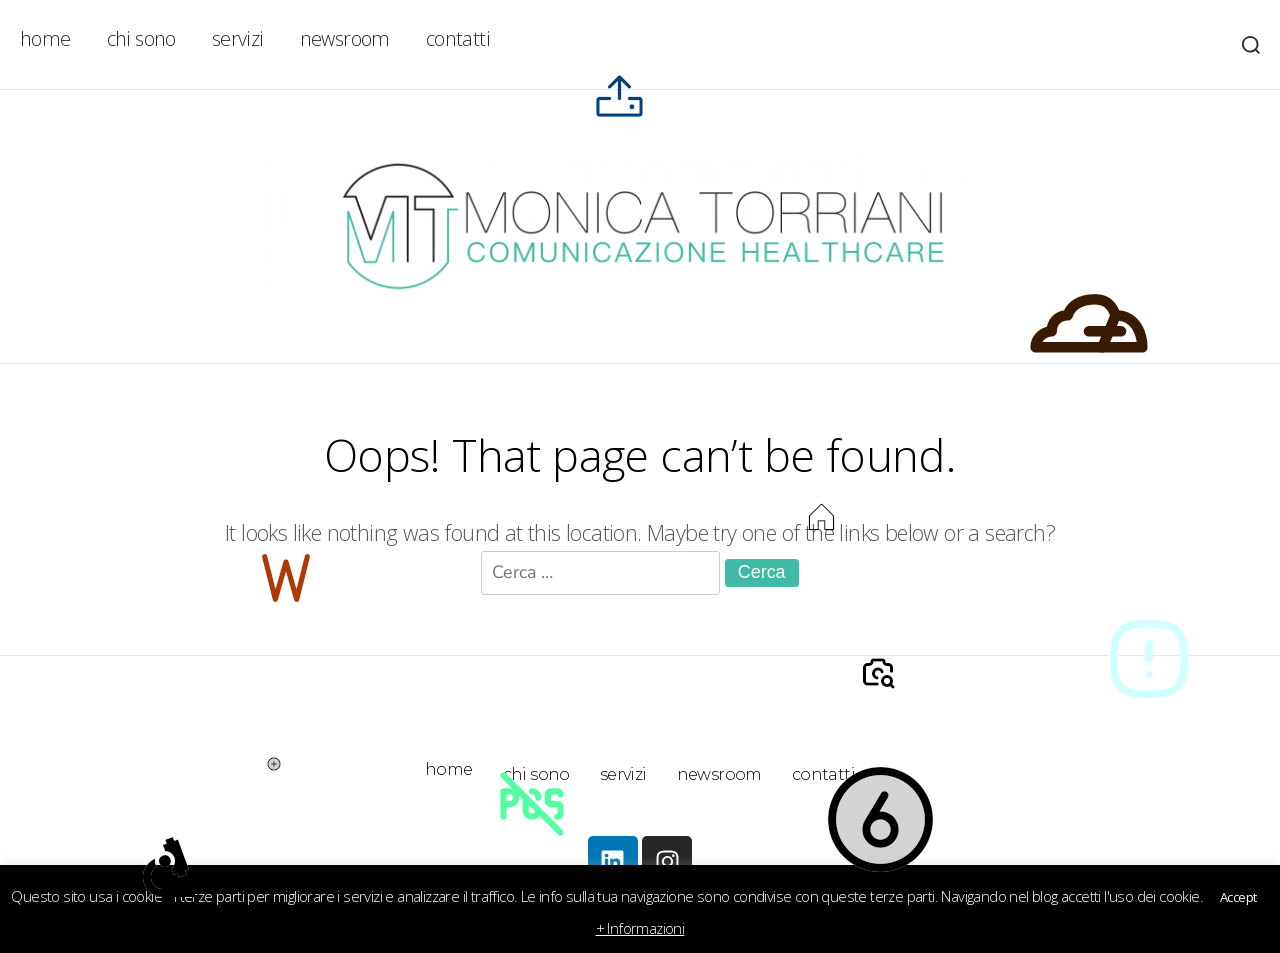  Describe the element at coordinates (1149, 659) in the screenshot. I see `view important alert or warning` at that location.